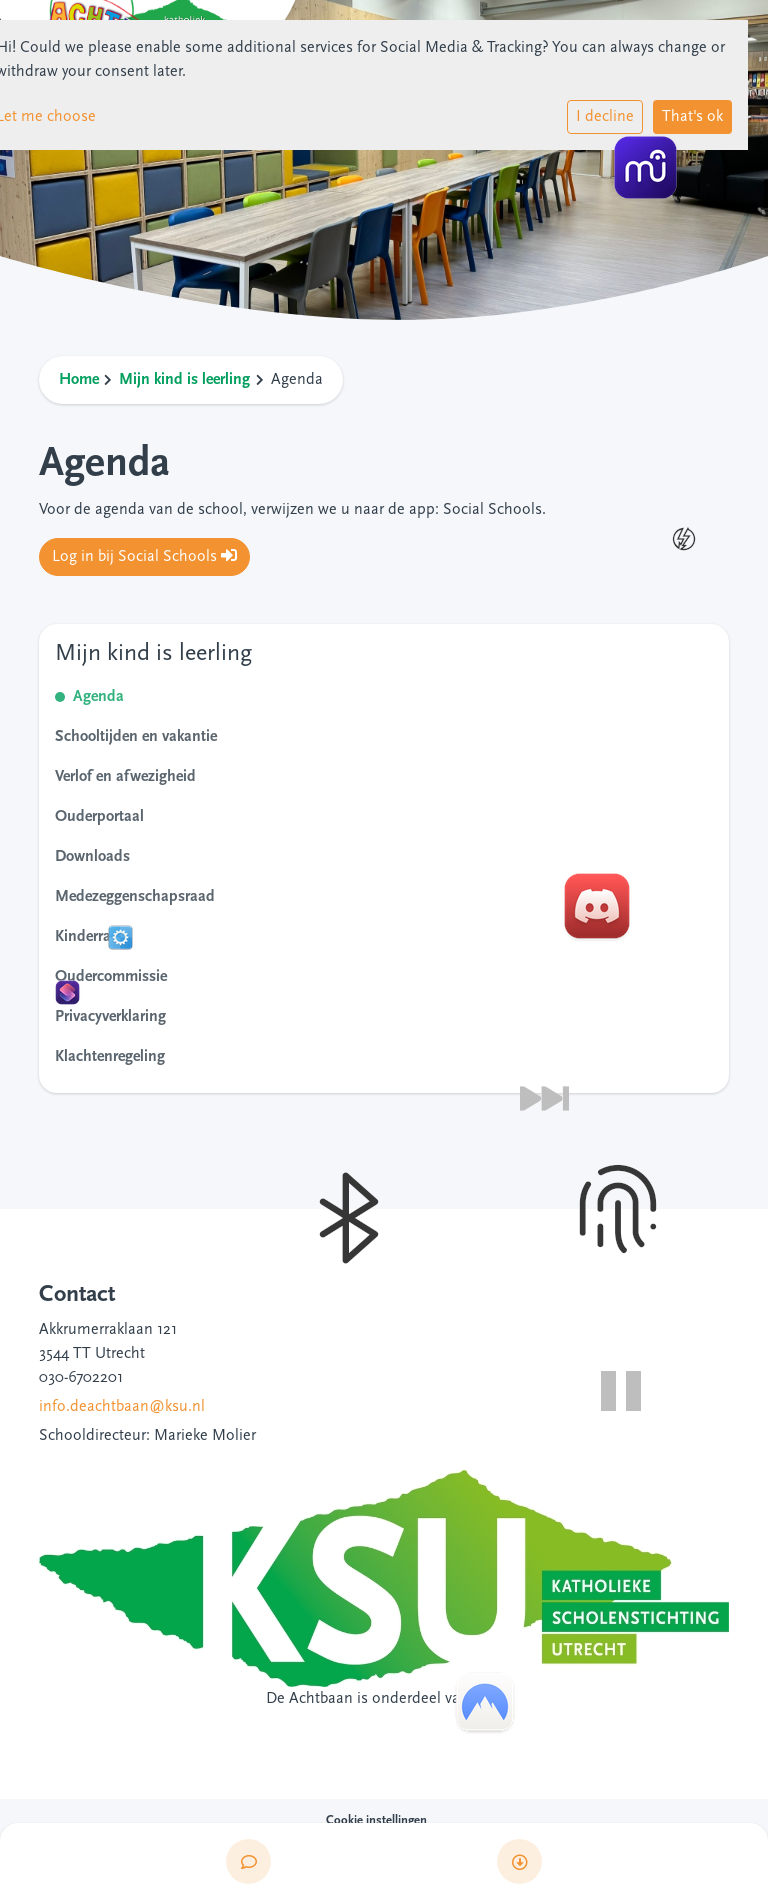 The image size is (768, 1900). Describe the element at coordinates (597, 906) in the screenshot. I see `open lightcord messaging app` at that location.